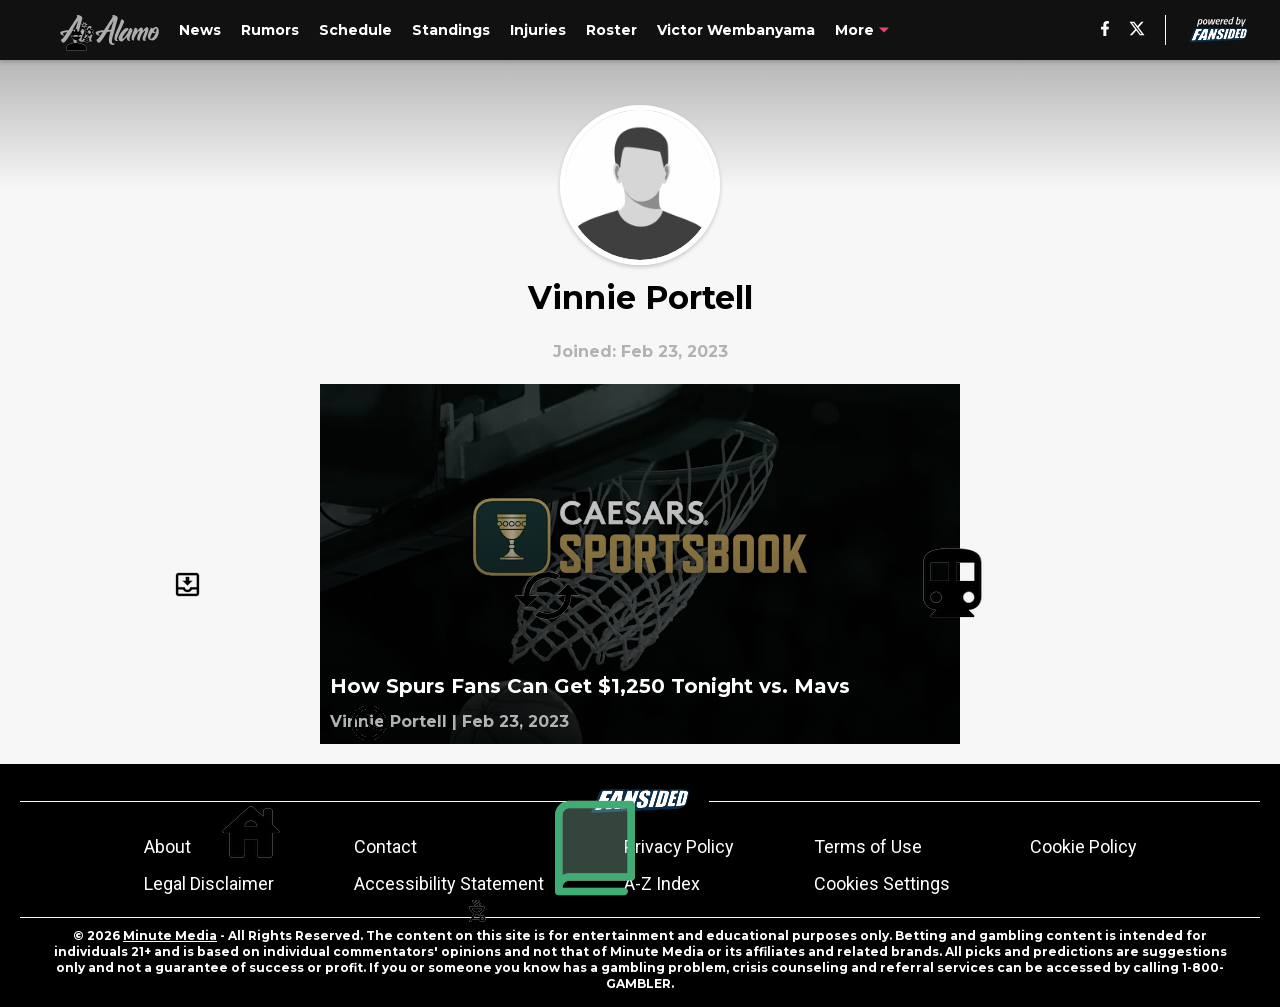 Image resolution: width=1280 pixels, height=1007 pixels. What do you see at coordinates (251, 833) in the screenshot?
I see `go to home screen` at bounding box center [251, 833].